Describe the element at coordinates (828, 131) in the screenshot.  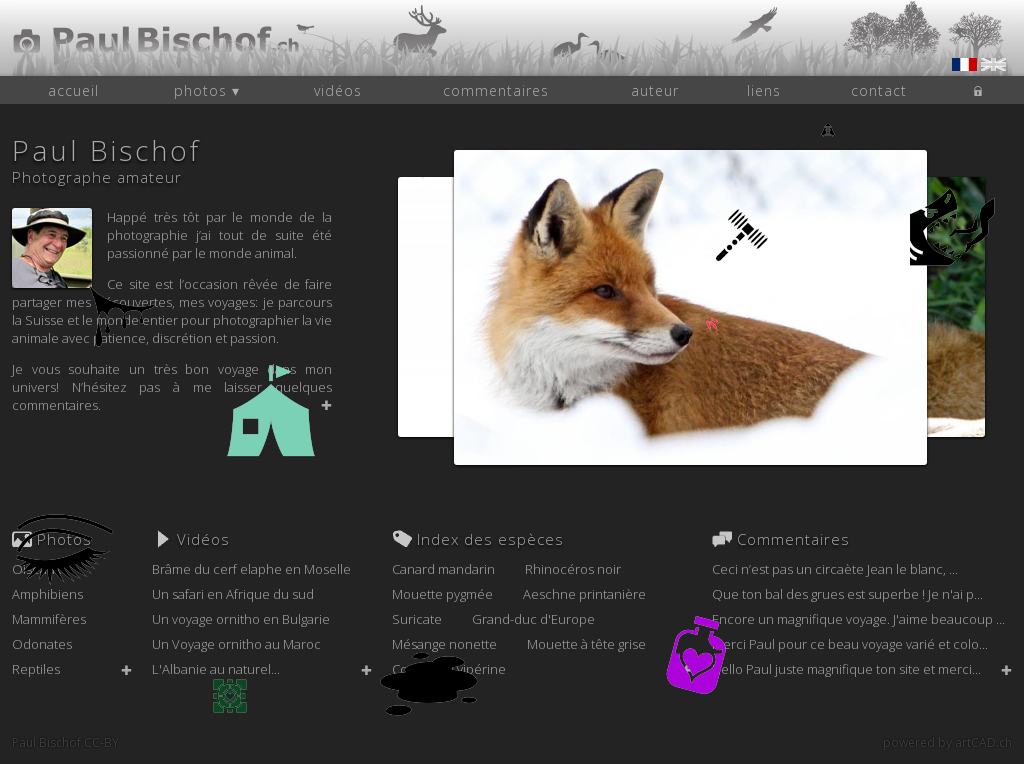
I see `select the cyclops character or creature` at that location.